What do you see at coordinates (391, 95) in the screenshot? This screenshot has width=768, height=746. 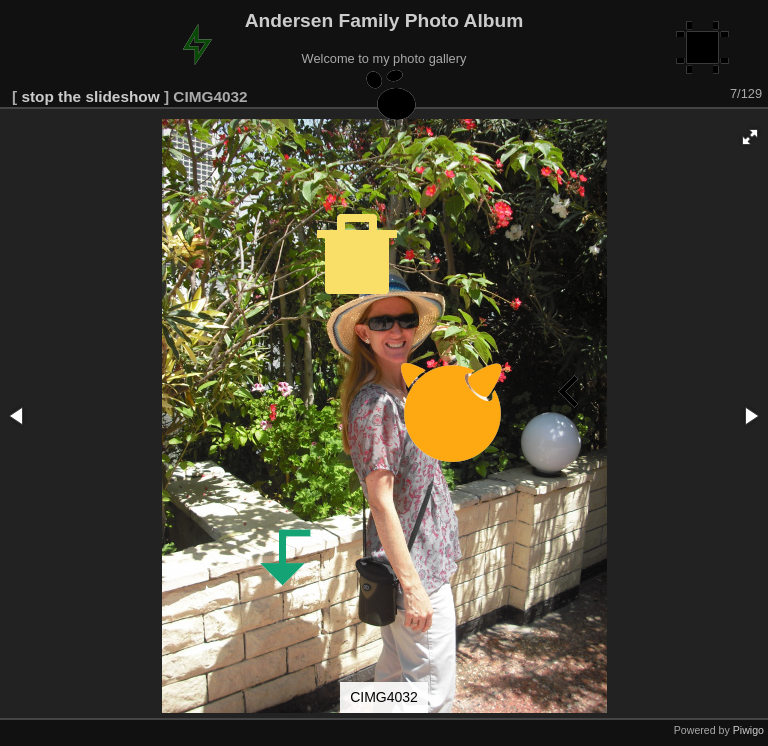 I see `open Logseq knowledge management app` at bounding box center [391, 95].